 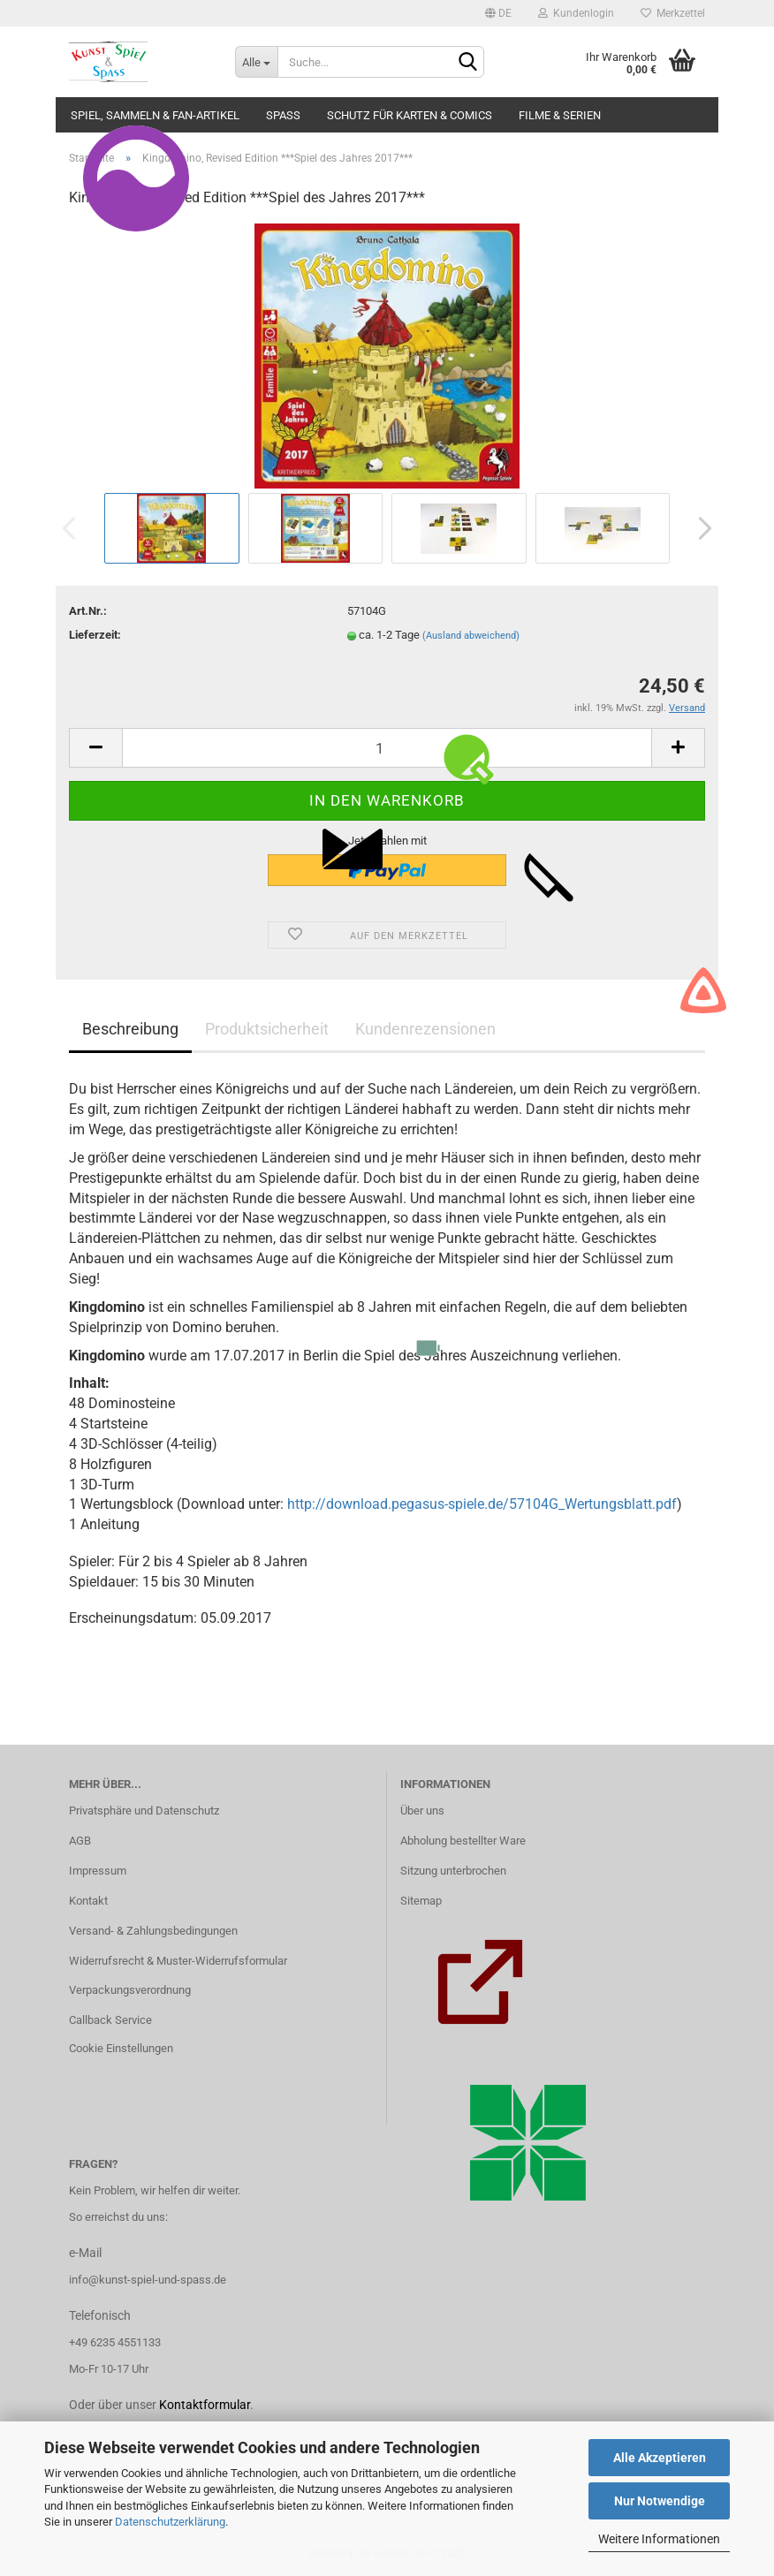 What do you see at coordinates (136, 178) in the screenshot?
I see `Laravel Horizon dashboard logo` at bounding box center [136, 178].